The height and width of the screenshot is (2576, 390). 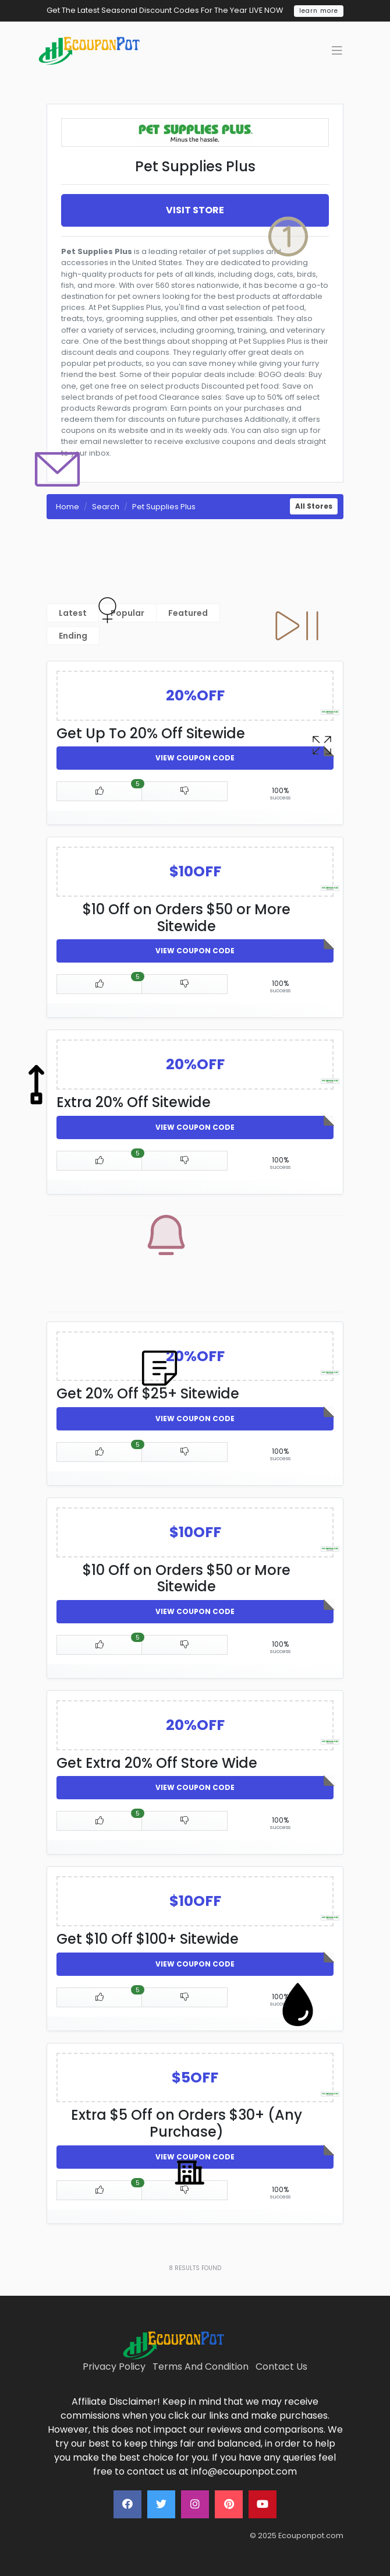 I want to click on open your email inbox, so click(x=57, y=469).